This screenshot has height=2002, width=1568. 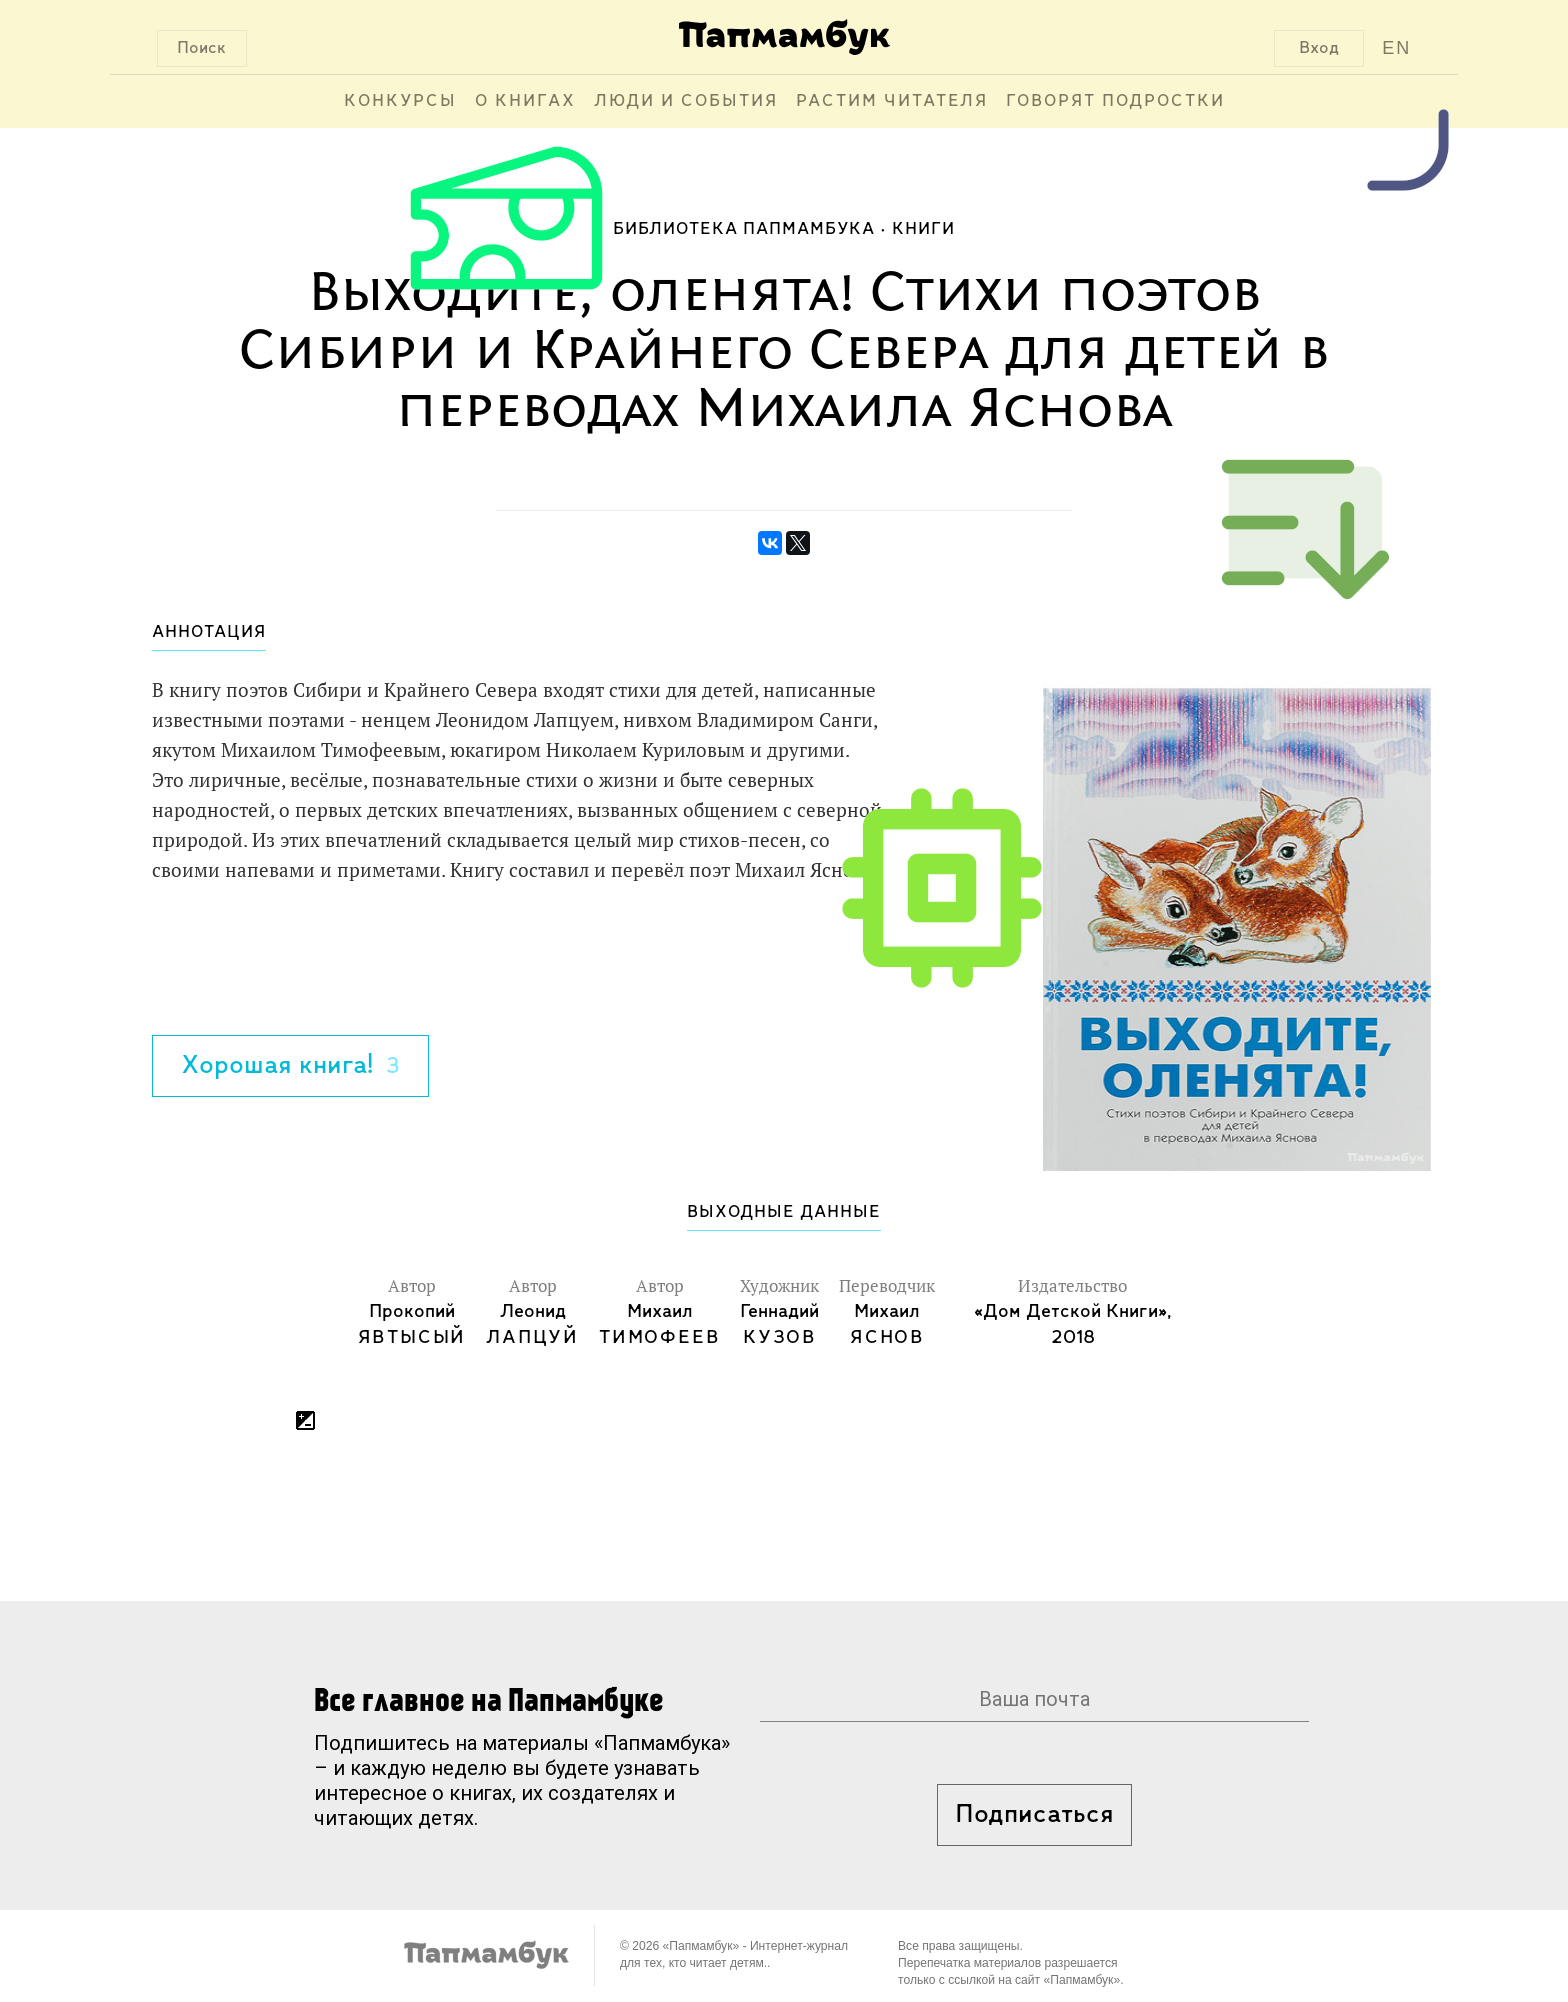 What do you see at coordinates (1298, 522) in the screenshot?
I see `sort items in ascending order` at bounding box center [1298, 522].